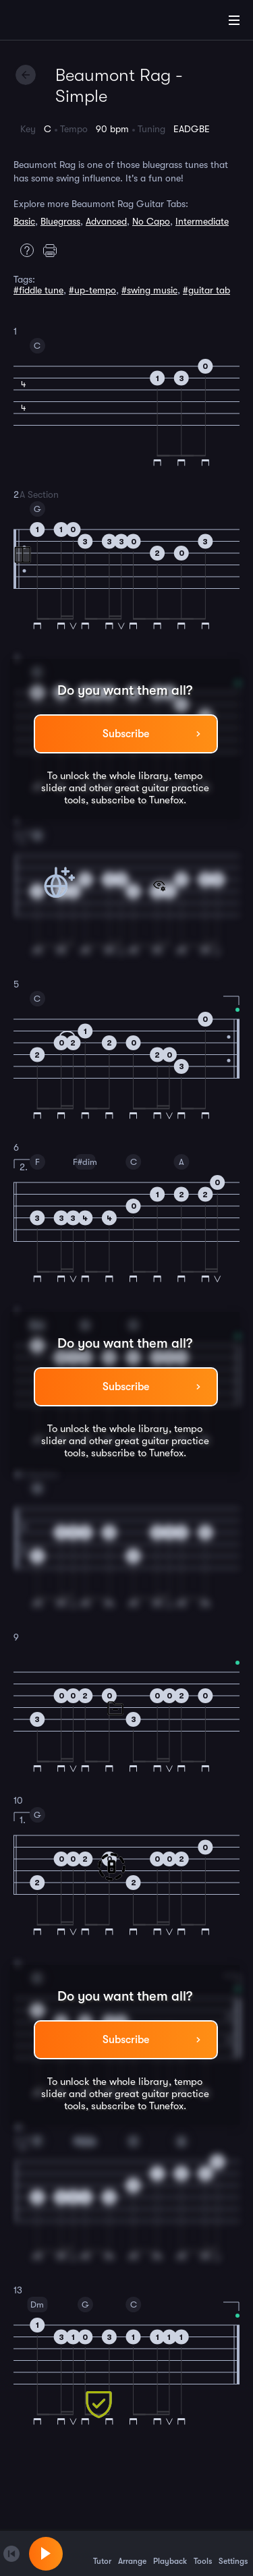 The image size is (253, 2576). What do you see at coordinates (115, 1709) in the screenshot?
I see `remove a folder` at bounding box center [115, 1709].